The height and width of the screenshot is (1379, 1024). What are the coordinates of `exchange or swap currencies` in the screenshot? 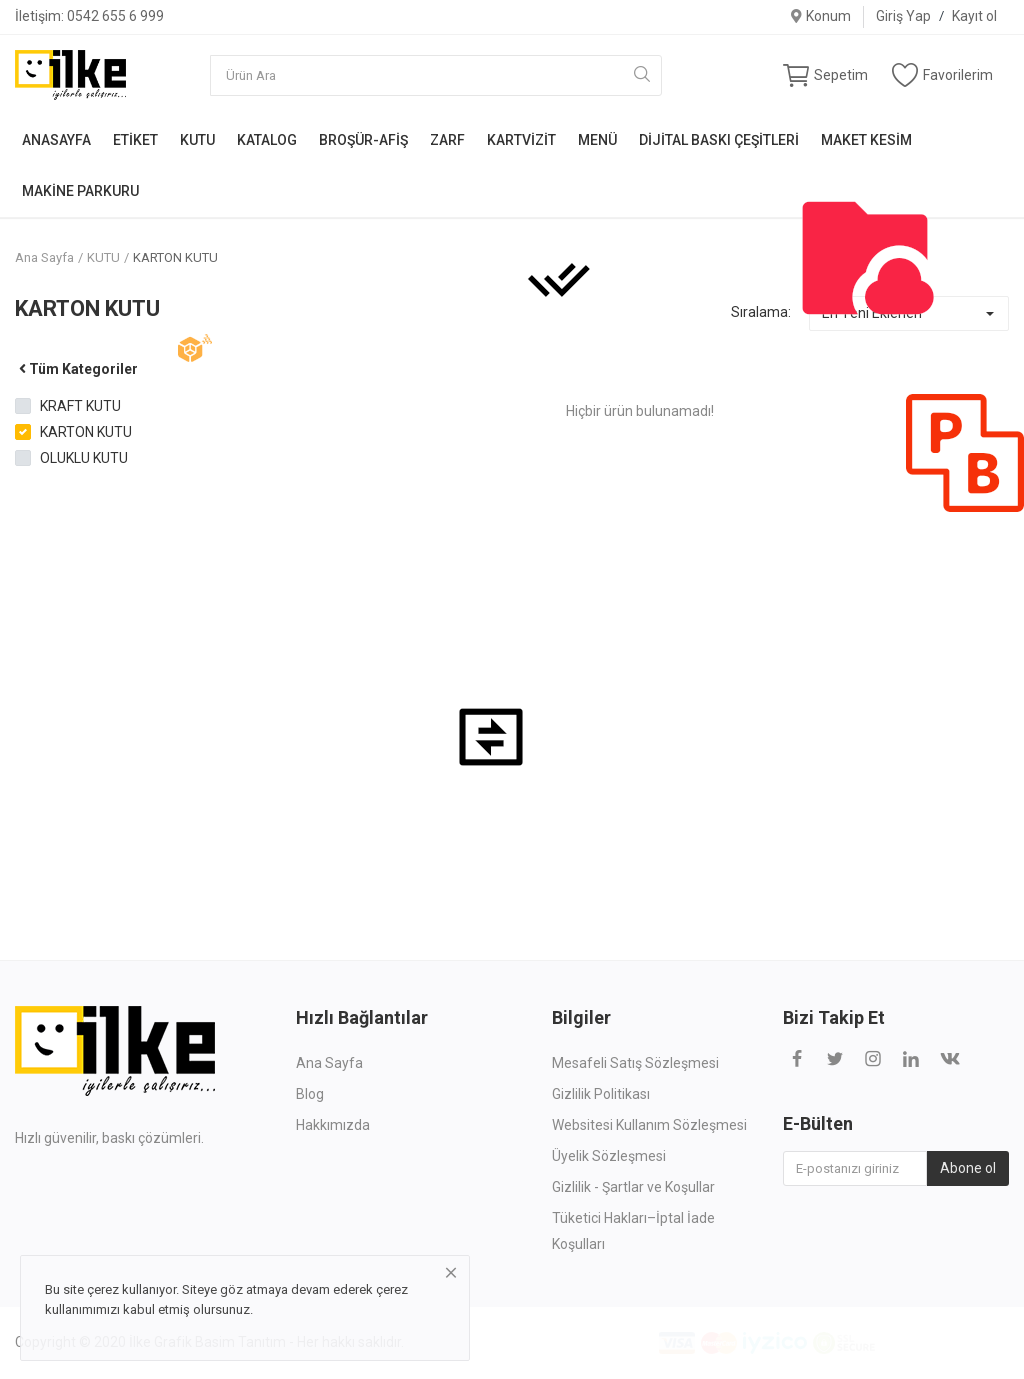 It's located at (491, 737).